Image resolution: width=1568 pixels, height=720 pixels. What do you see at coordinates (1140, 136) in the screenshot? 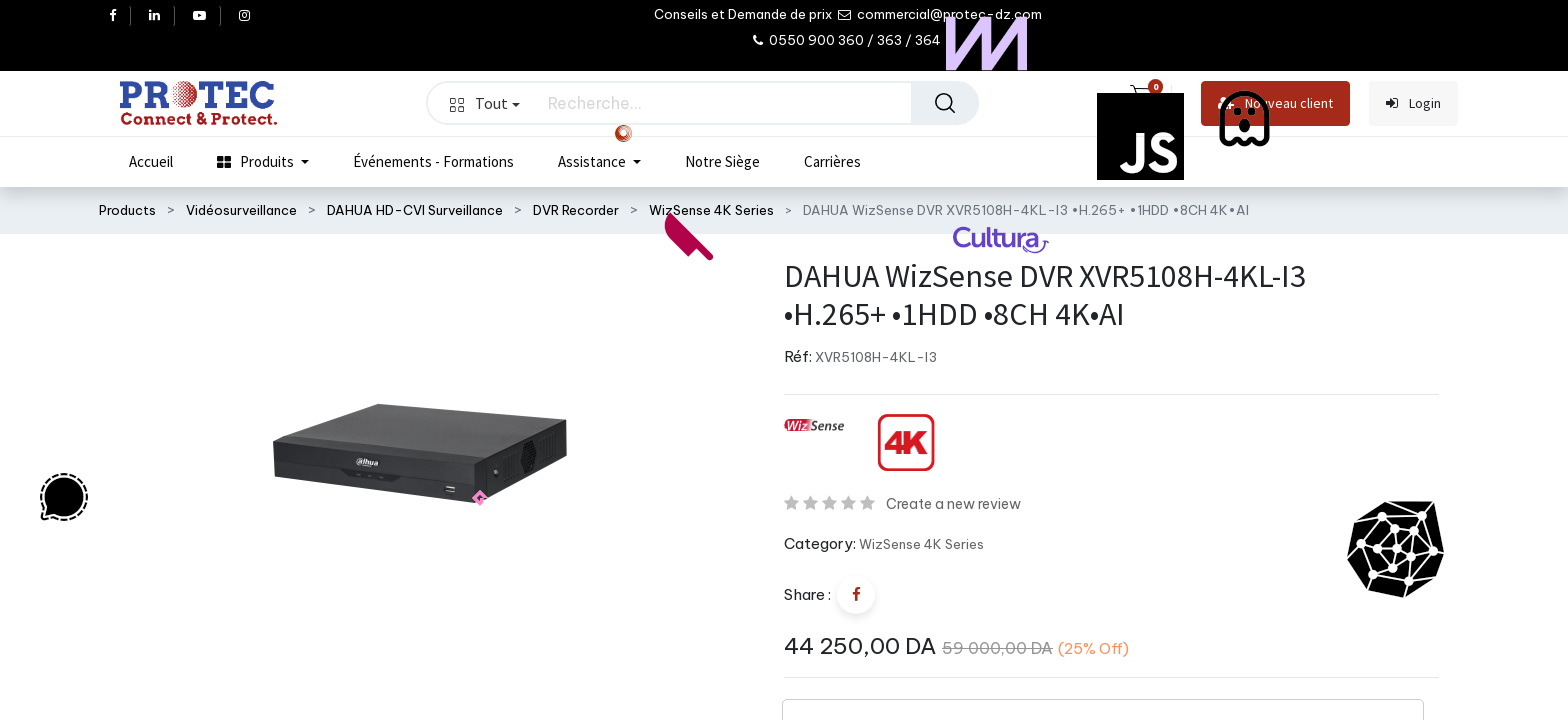
I see `JavaScript programming language logo` at bounding box center [1140, 136].